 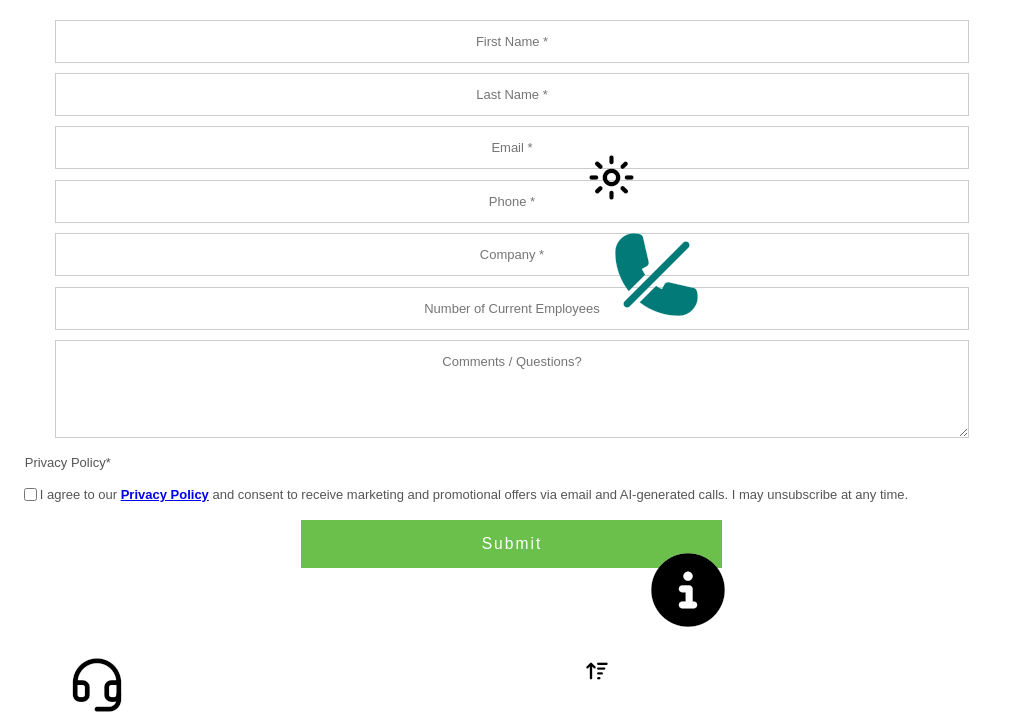 What do you see at coordinates (597, 671) in the screenshot?
I see `sort items in ascending order` at bounding box center [597, 671].